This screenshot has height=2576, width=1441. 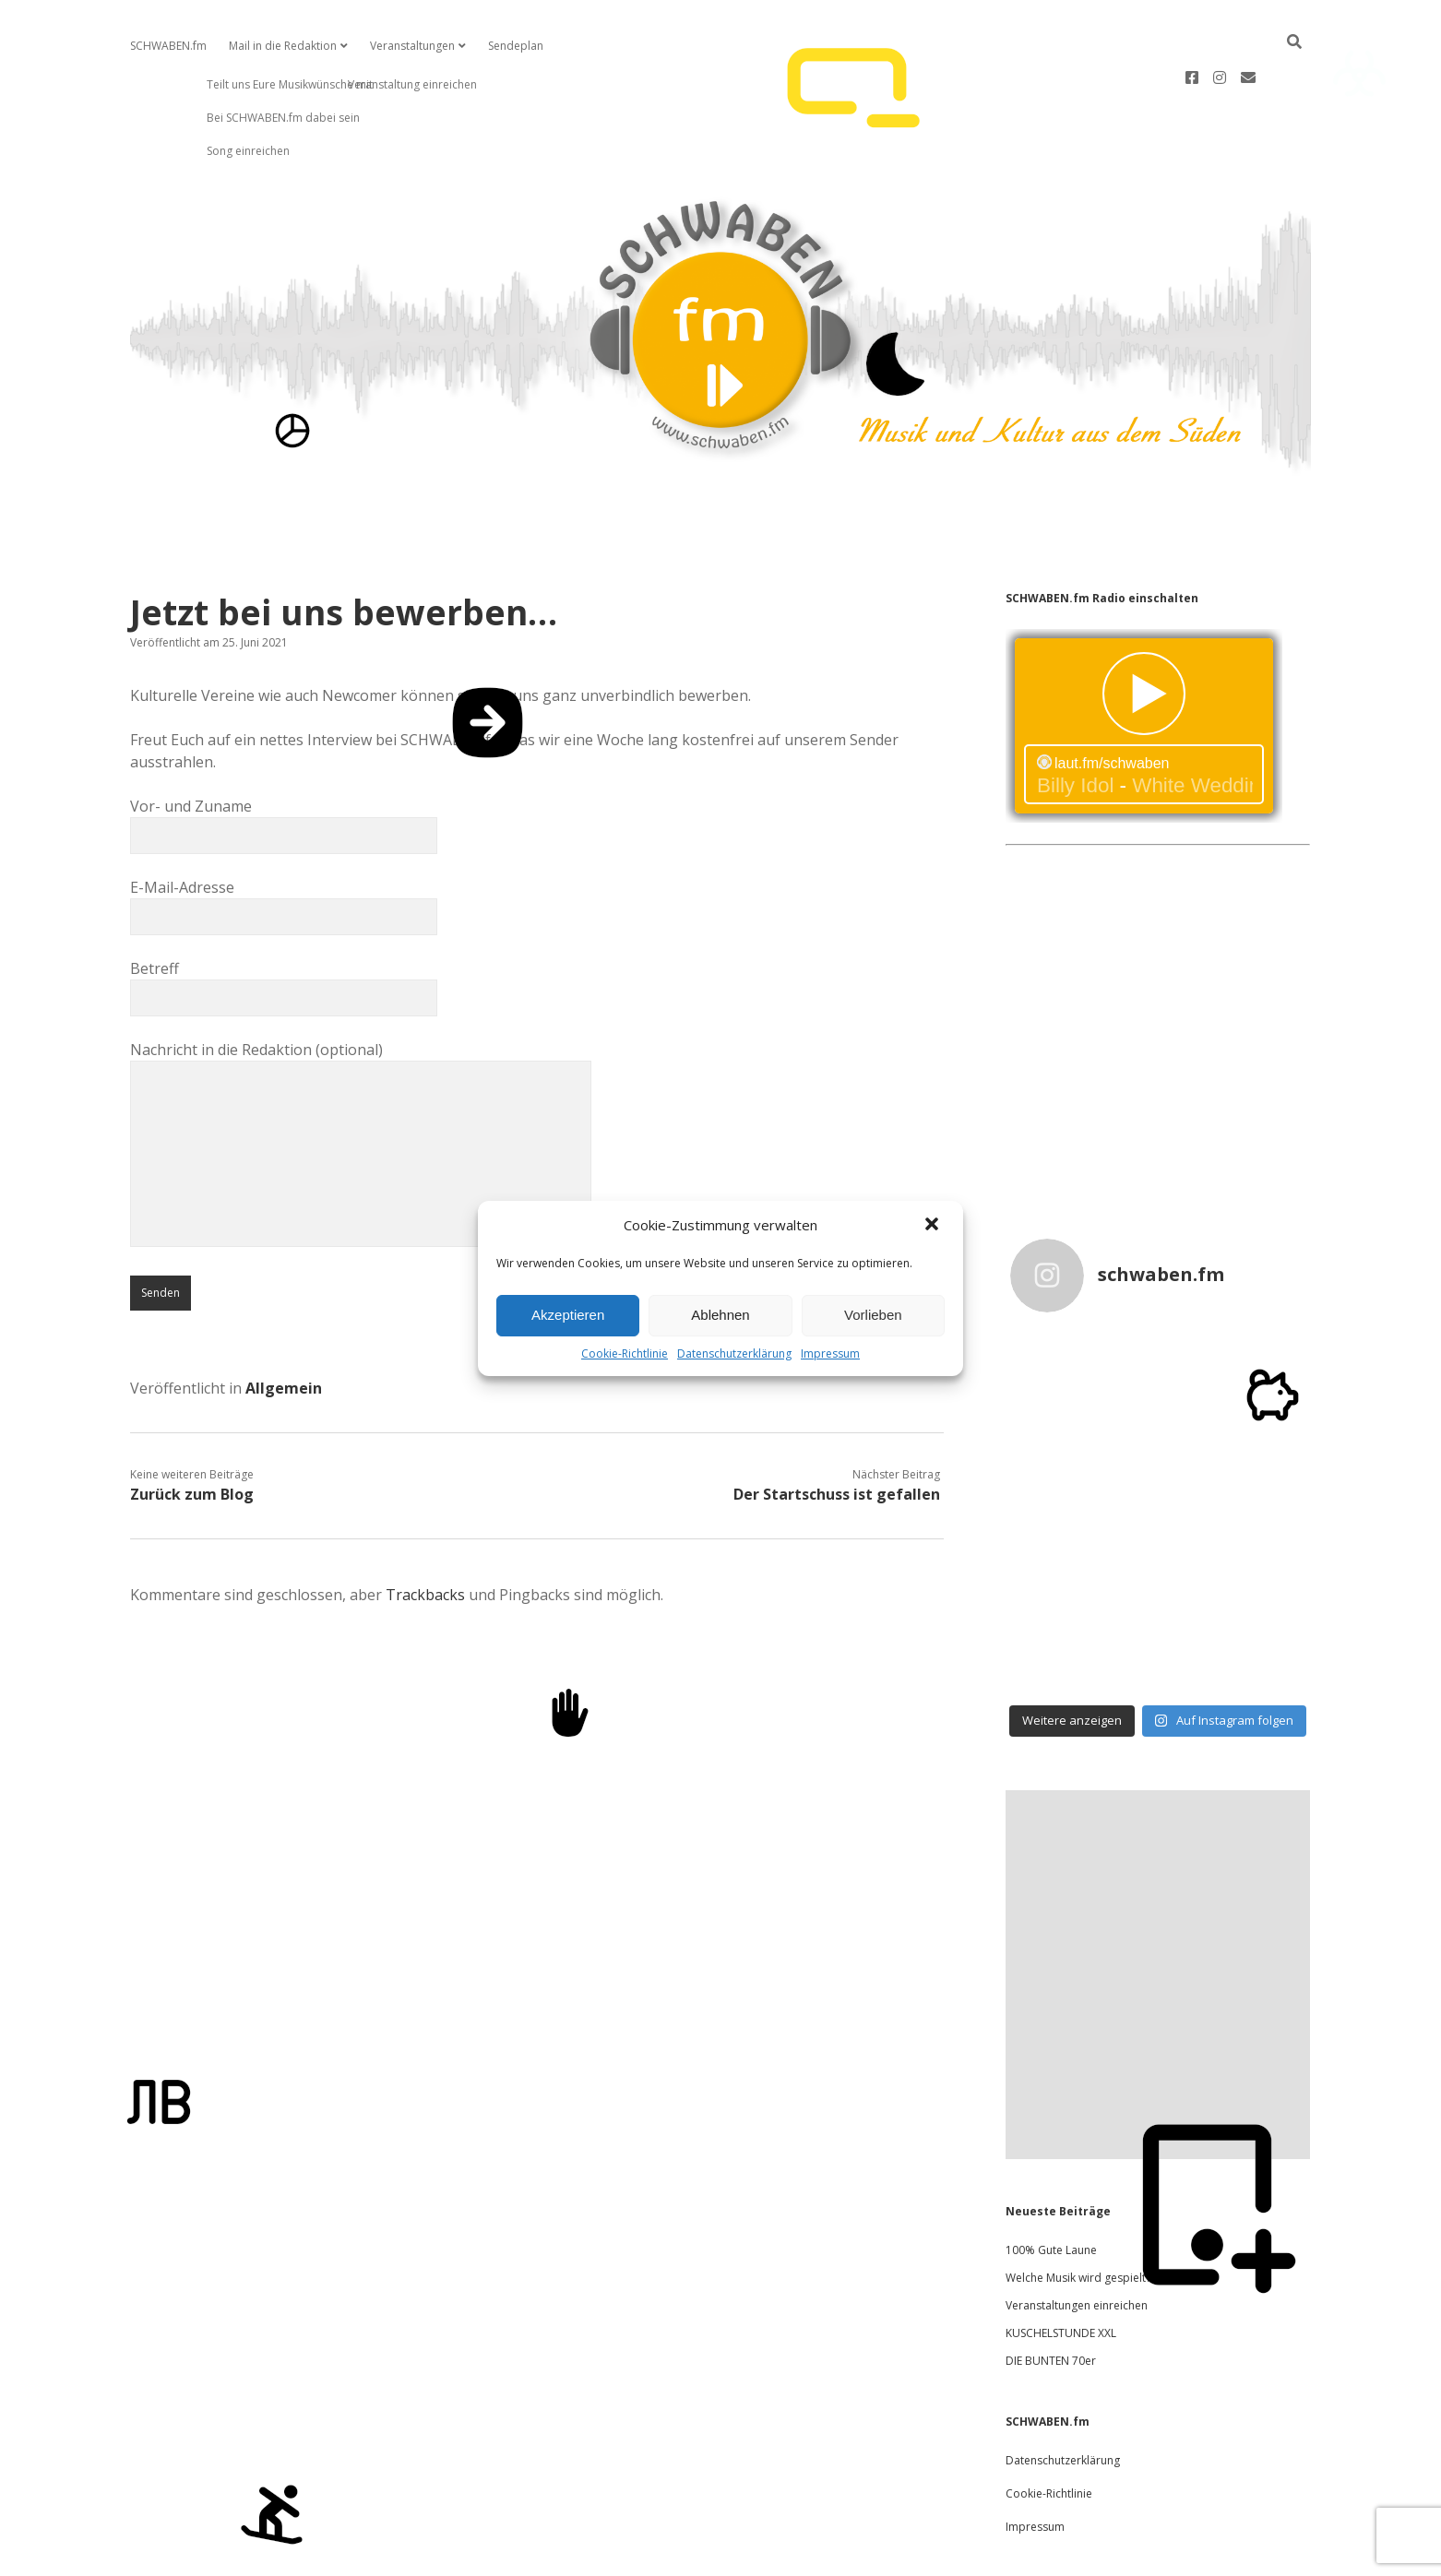 I want to click on indicates Kyrgyzstani som currency, so click(x=159, y=2102).